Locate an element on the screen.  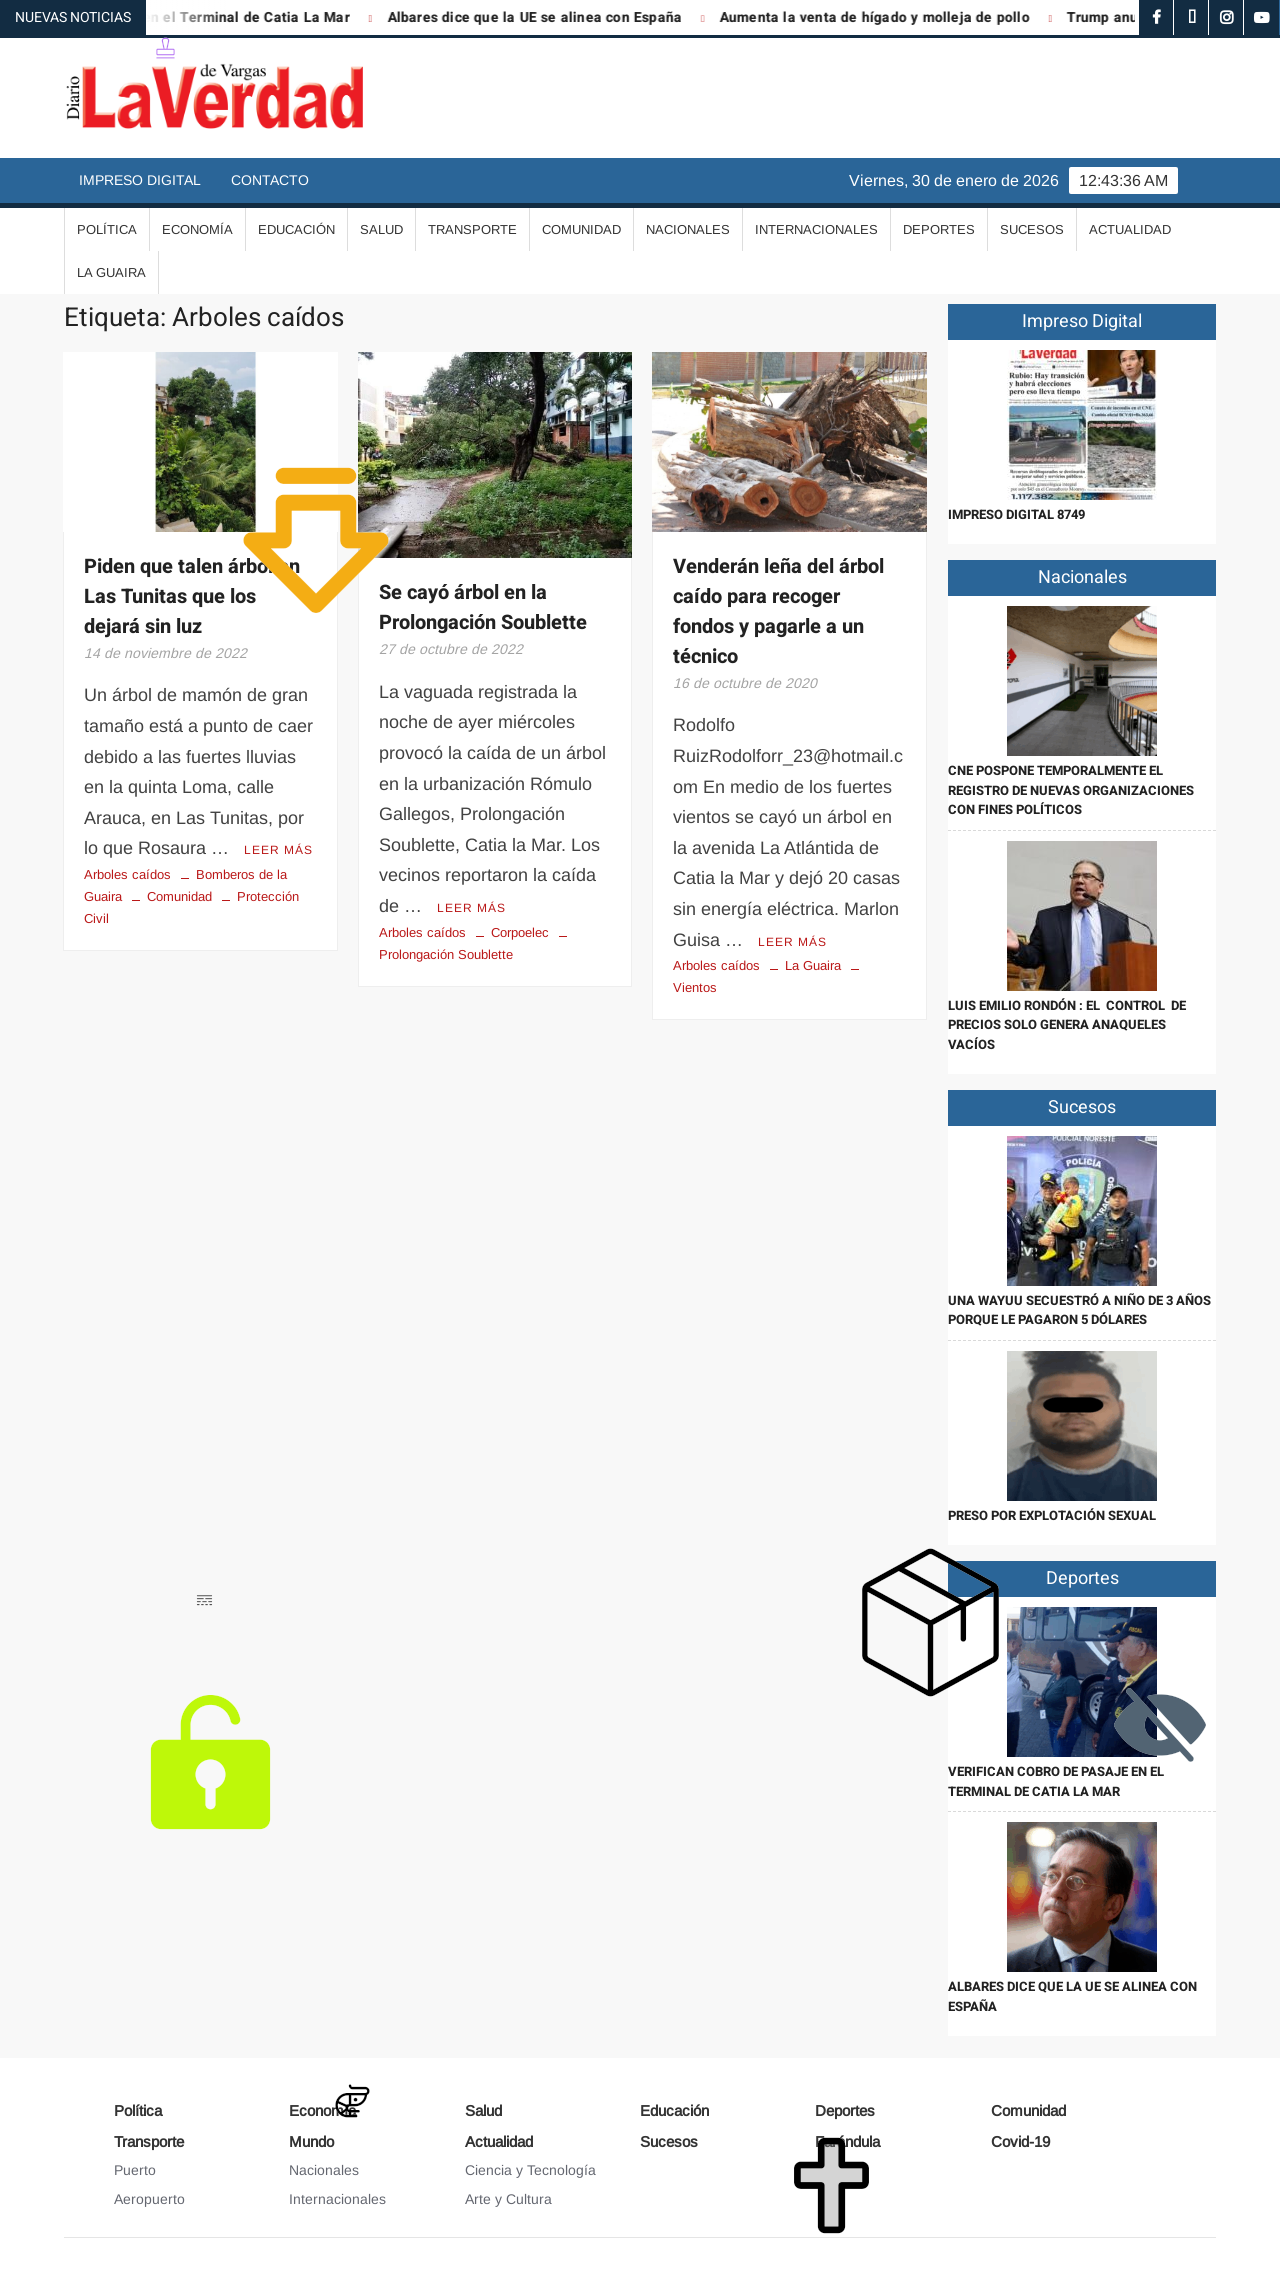
indicates a religious or faith-based feature is located at coordinates (831, 2185).